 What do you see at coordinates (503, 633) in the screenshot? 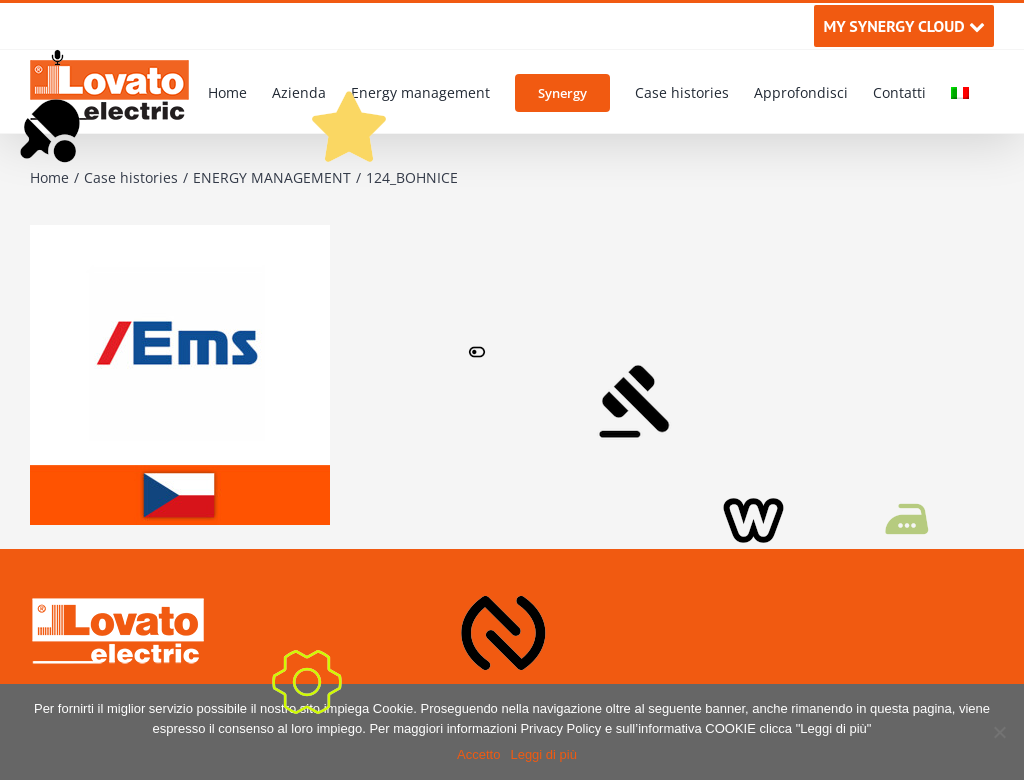
I see `tap to enable NFC connectivity` at bounding box center [503, 633].